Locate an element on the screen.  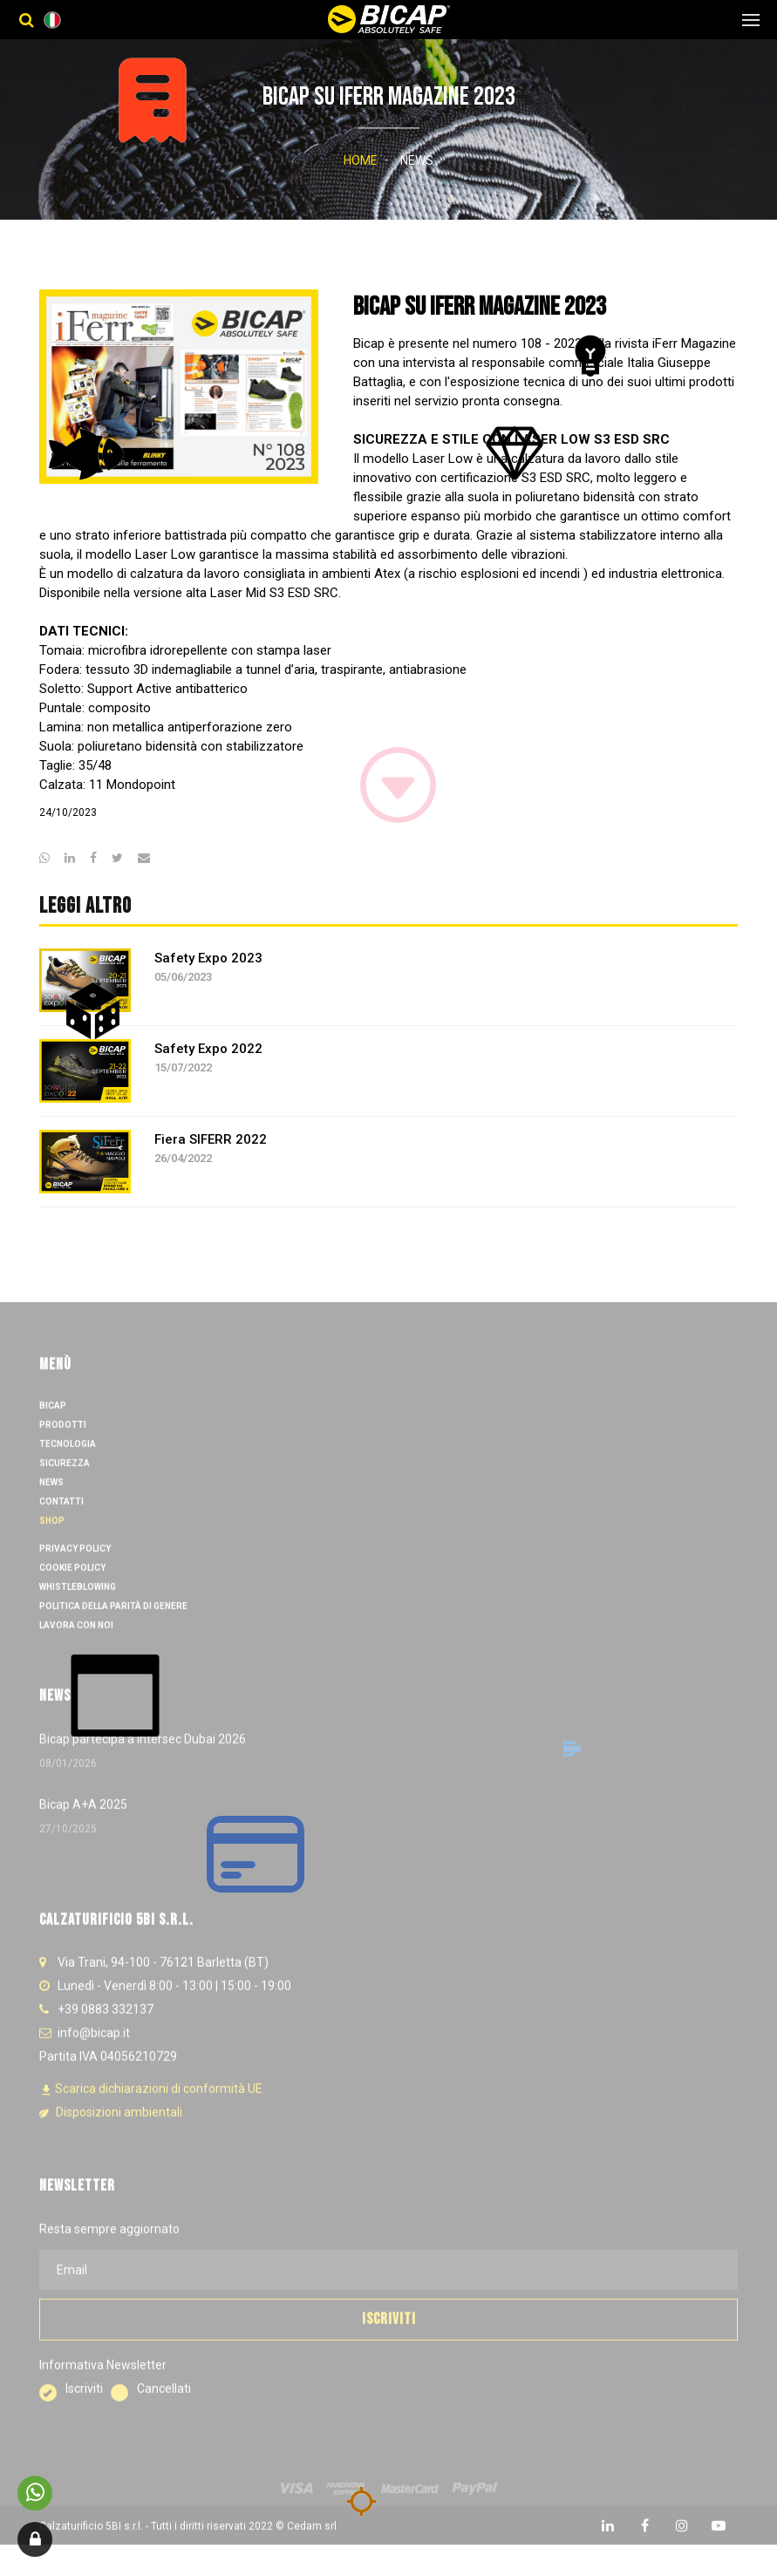
view purchase receipt or transaction history is located at coordinates (153, 100).